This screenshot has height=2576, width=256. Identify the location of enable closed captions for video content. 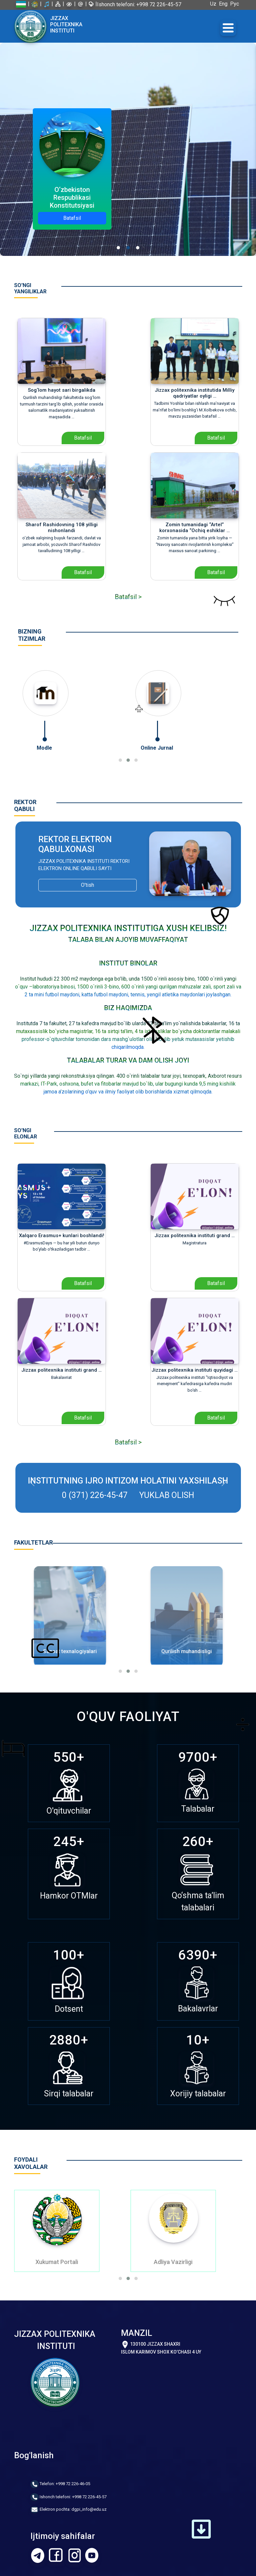
(45, 1648).